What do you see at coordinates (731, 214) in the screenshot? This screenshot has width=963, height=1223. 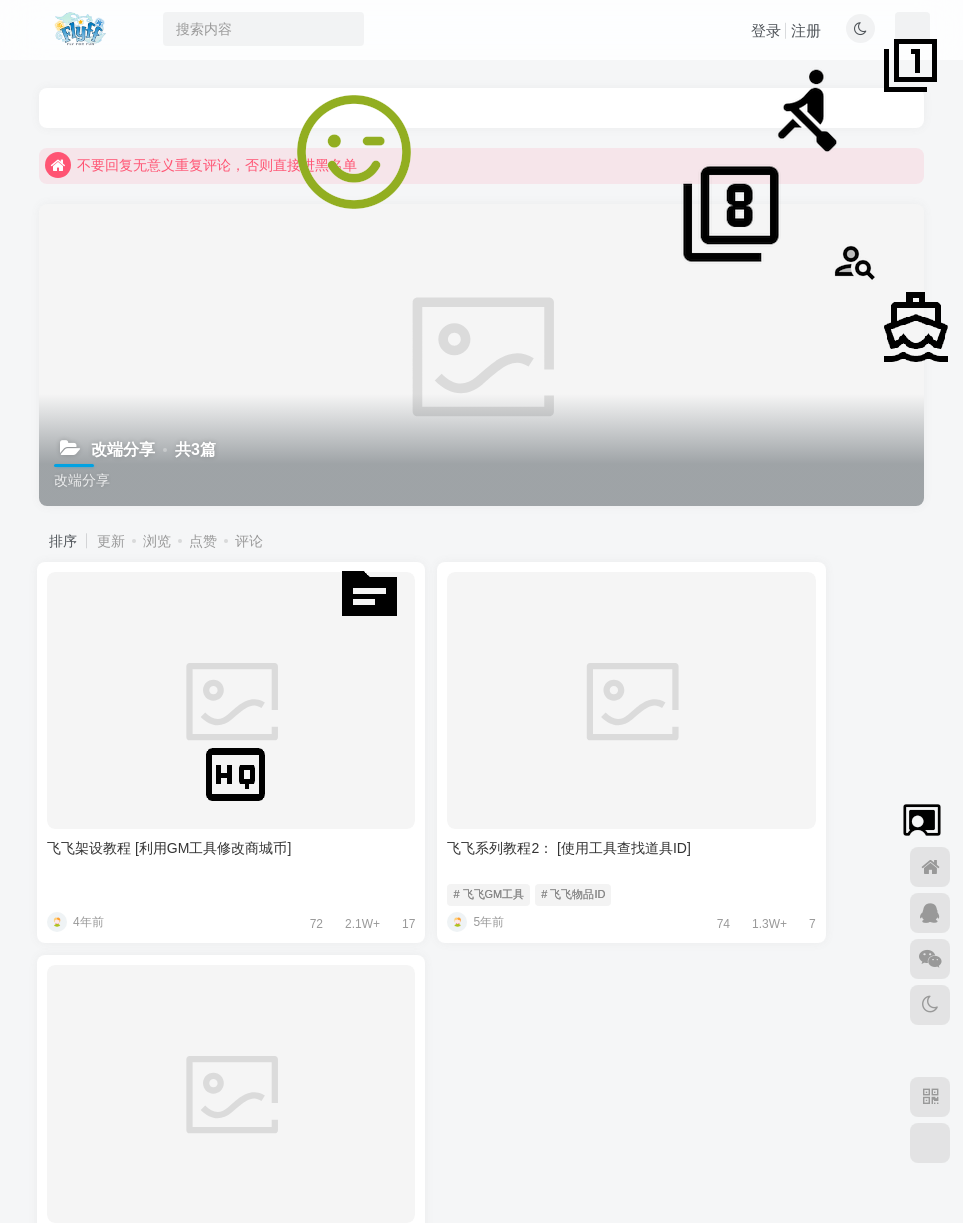 I see `indicates 8 images in a stack or gallery` at bounding box center [731, 214].